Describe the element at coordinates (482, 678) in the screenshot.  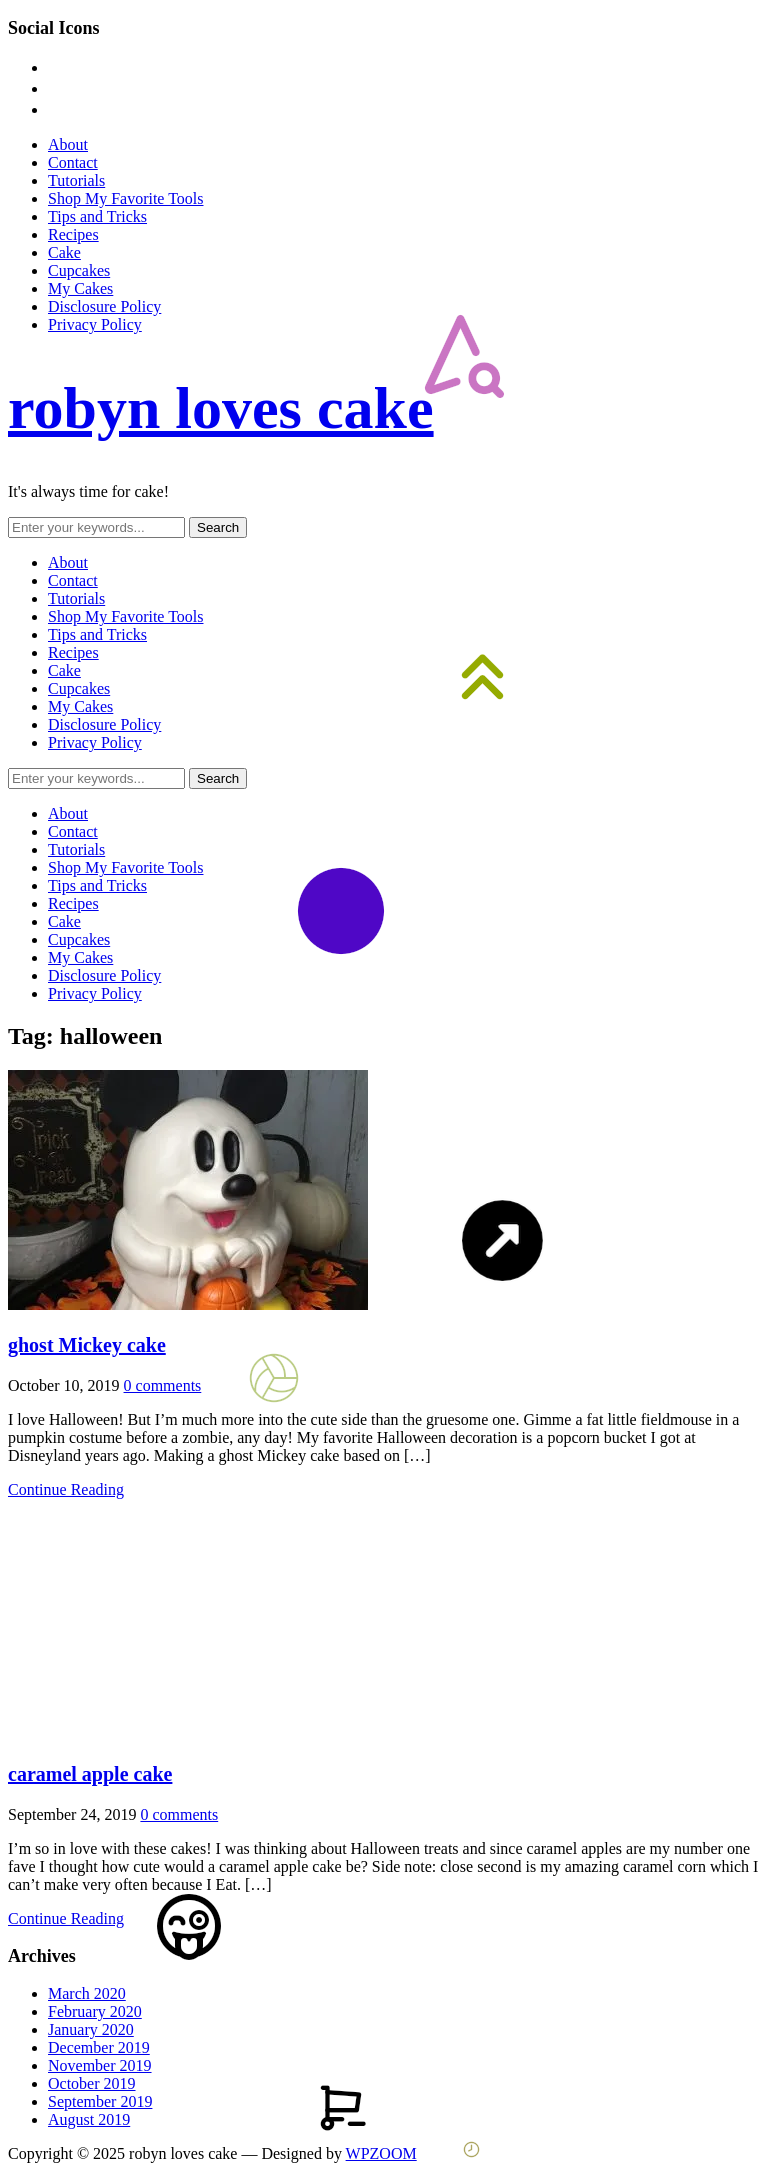
I see `scroll to top of page` at that location.